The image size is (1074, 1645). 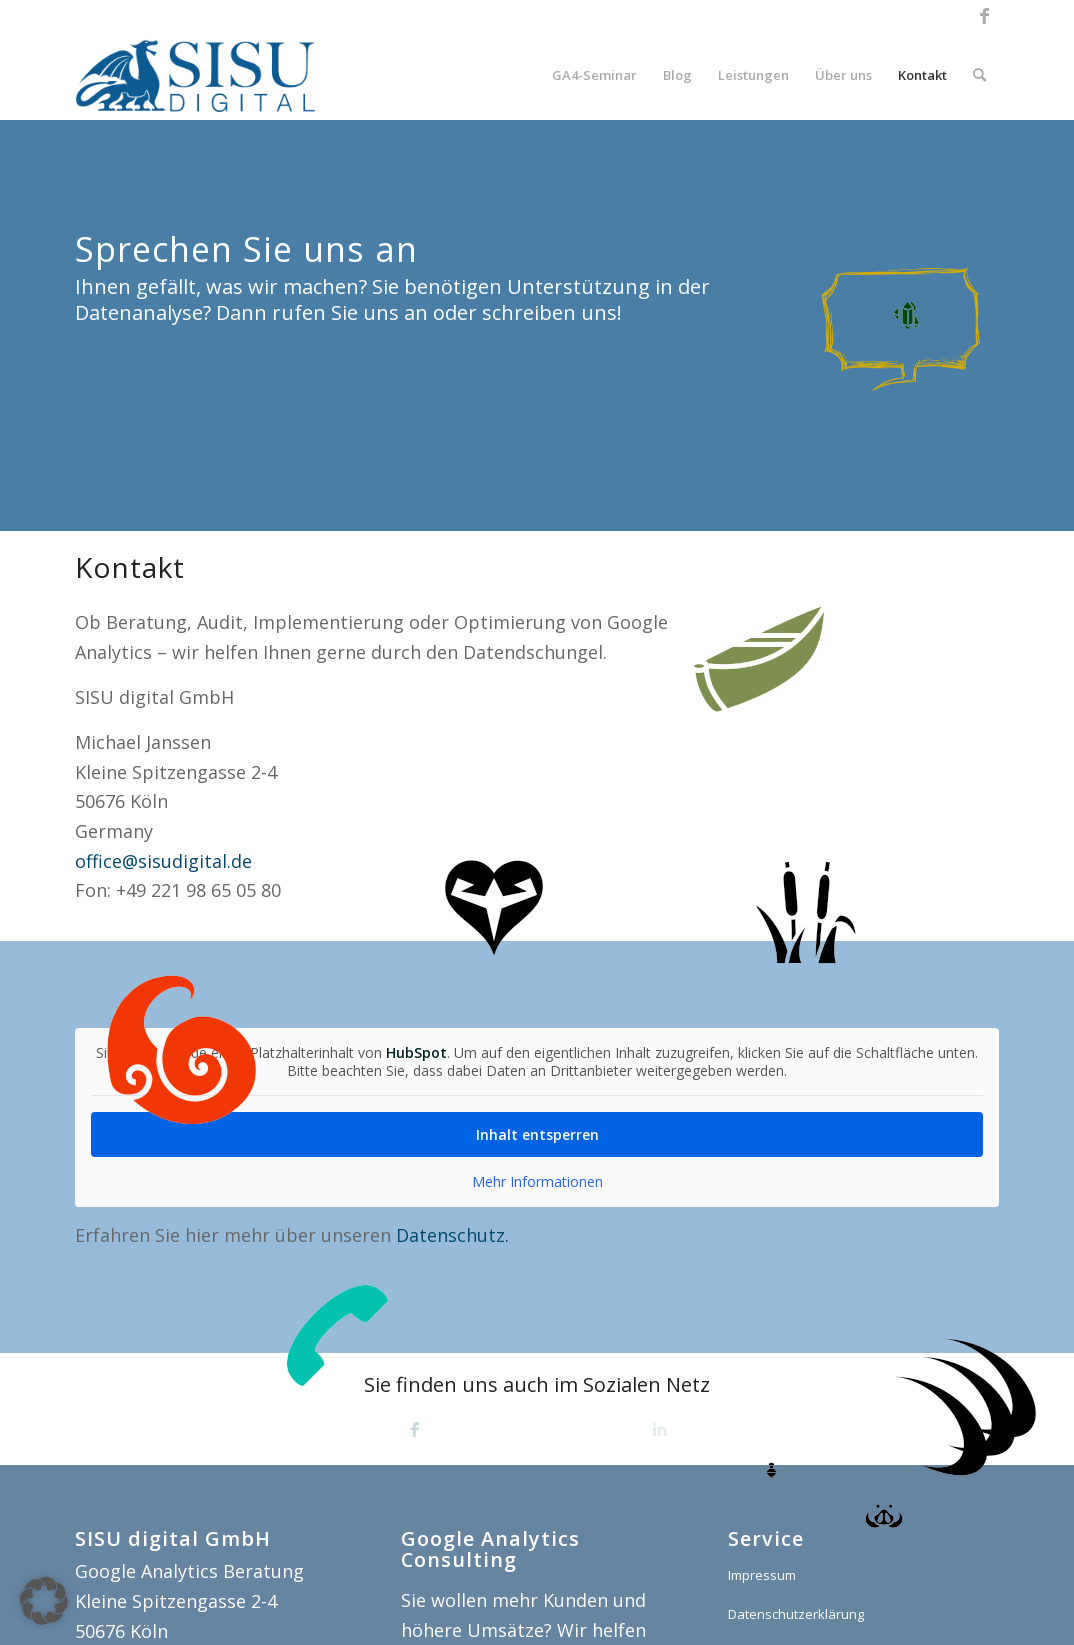 I want to click on attack or slash action in a game, so click(x=965, y=1407).